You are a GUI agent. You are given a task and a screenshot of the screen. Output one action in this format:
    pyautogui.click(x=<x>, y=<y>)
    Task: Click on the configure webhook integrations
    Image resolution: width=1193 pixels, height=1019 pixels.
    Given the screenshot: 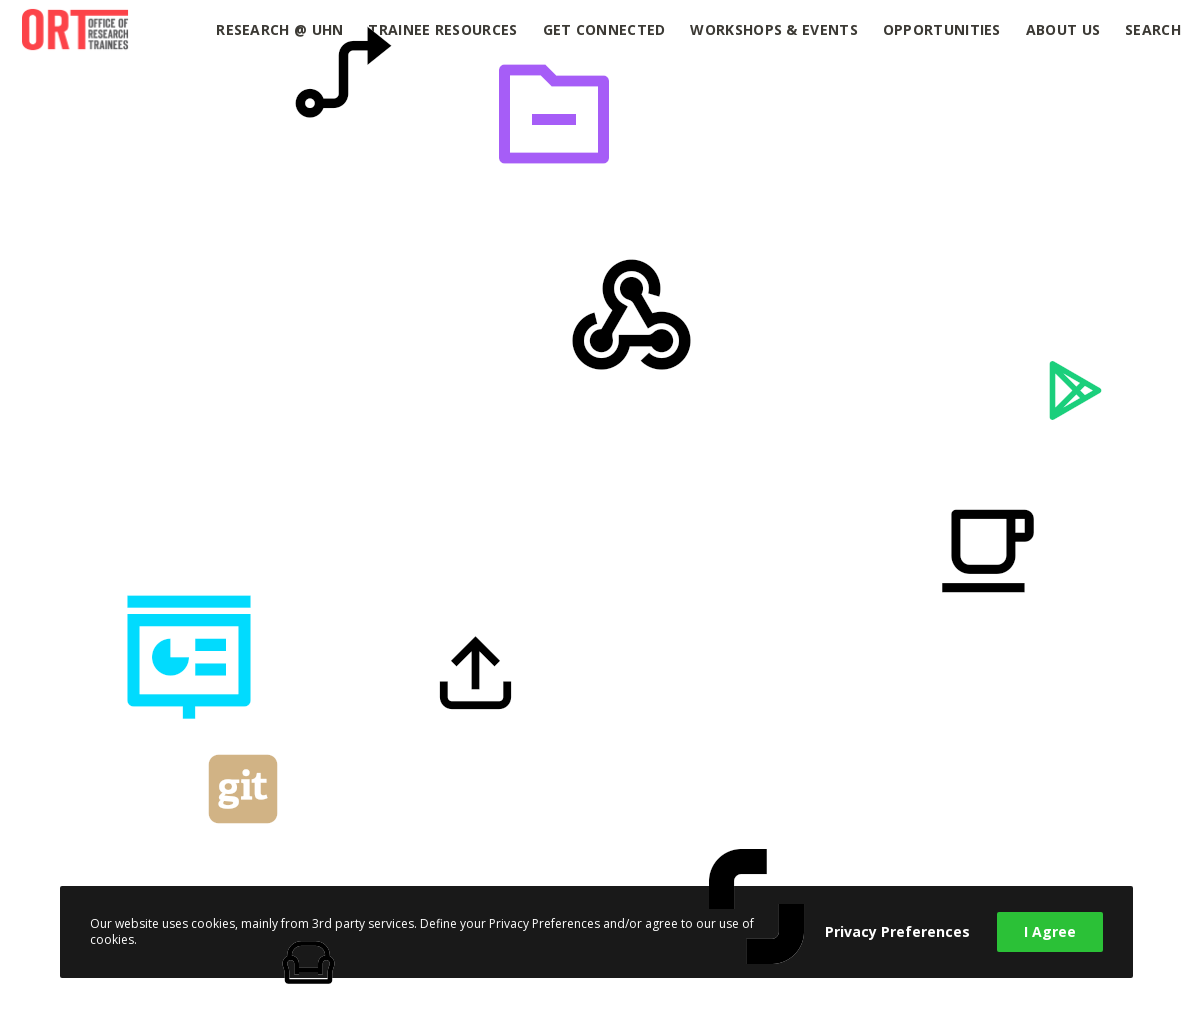 What is the action you would take?
    pyautogui.click(x=631, y=317)
    